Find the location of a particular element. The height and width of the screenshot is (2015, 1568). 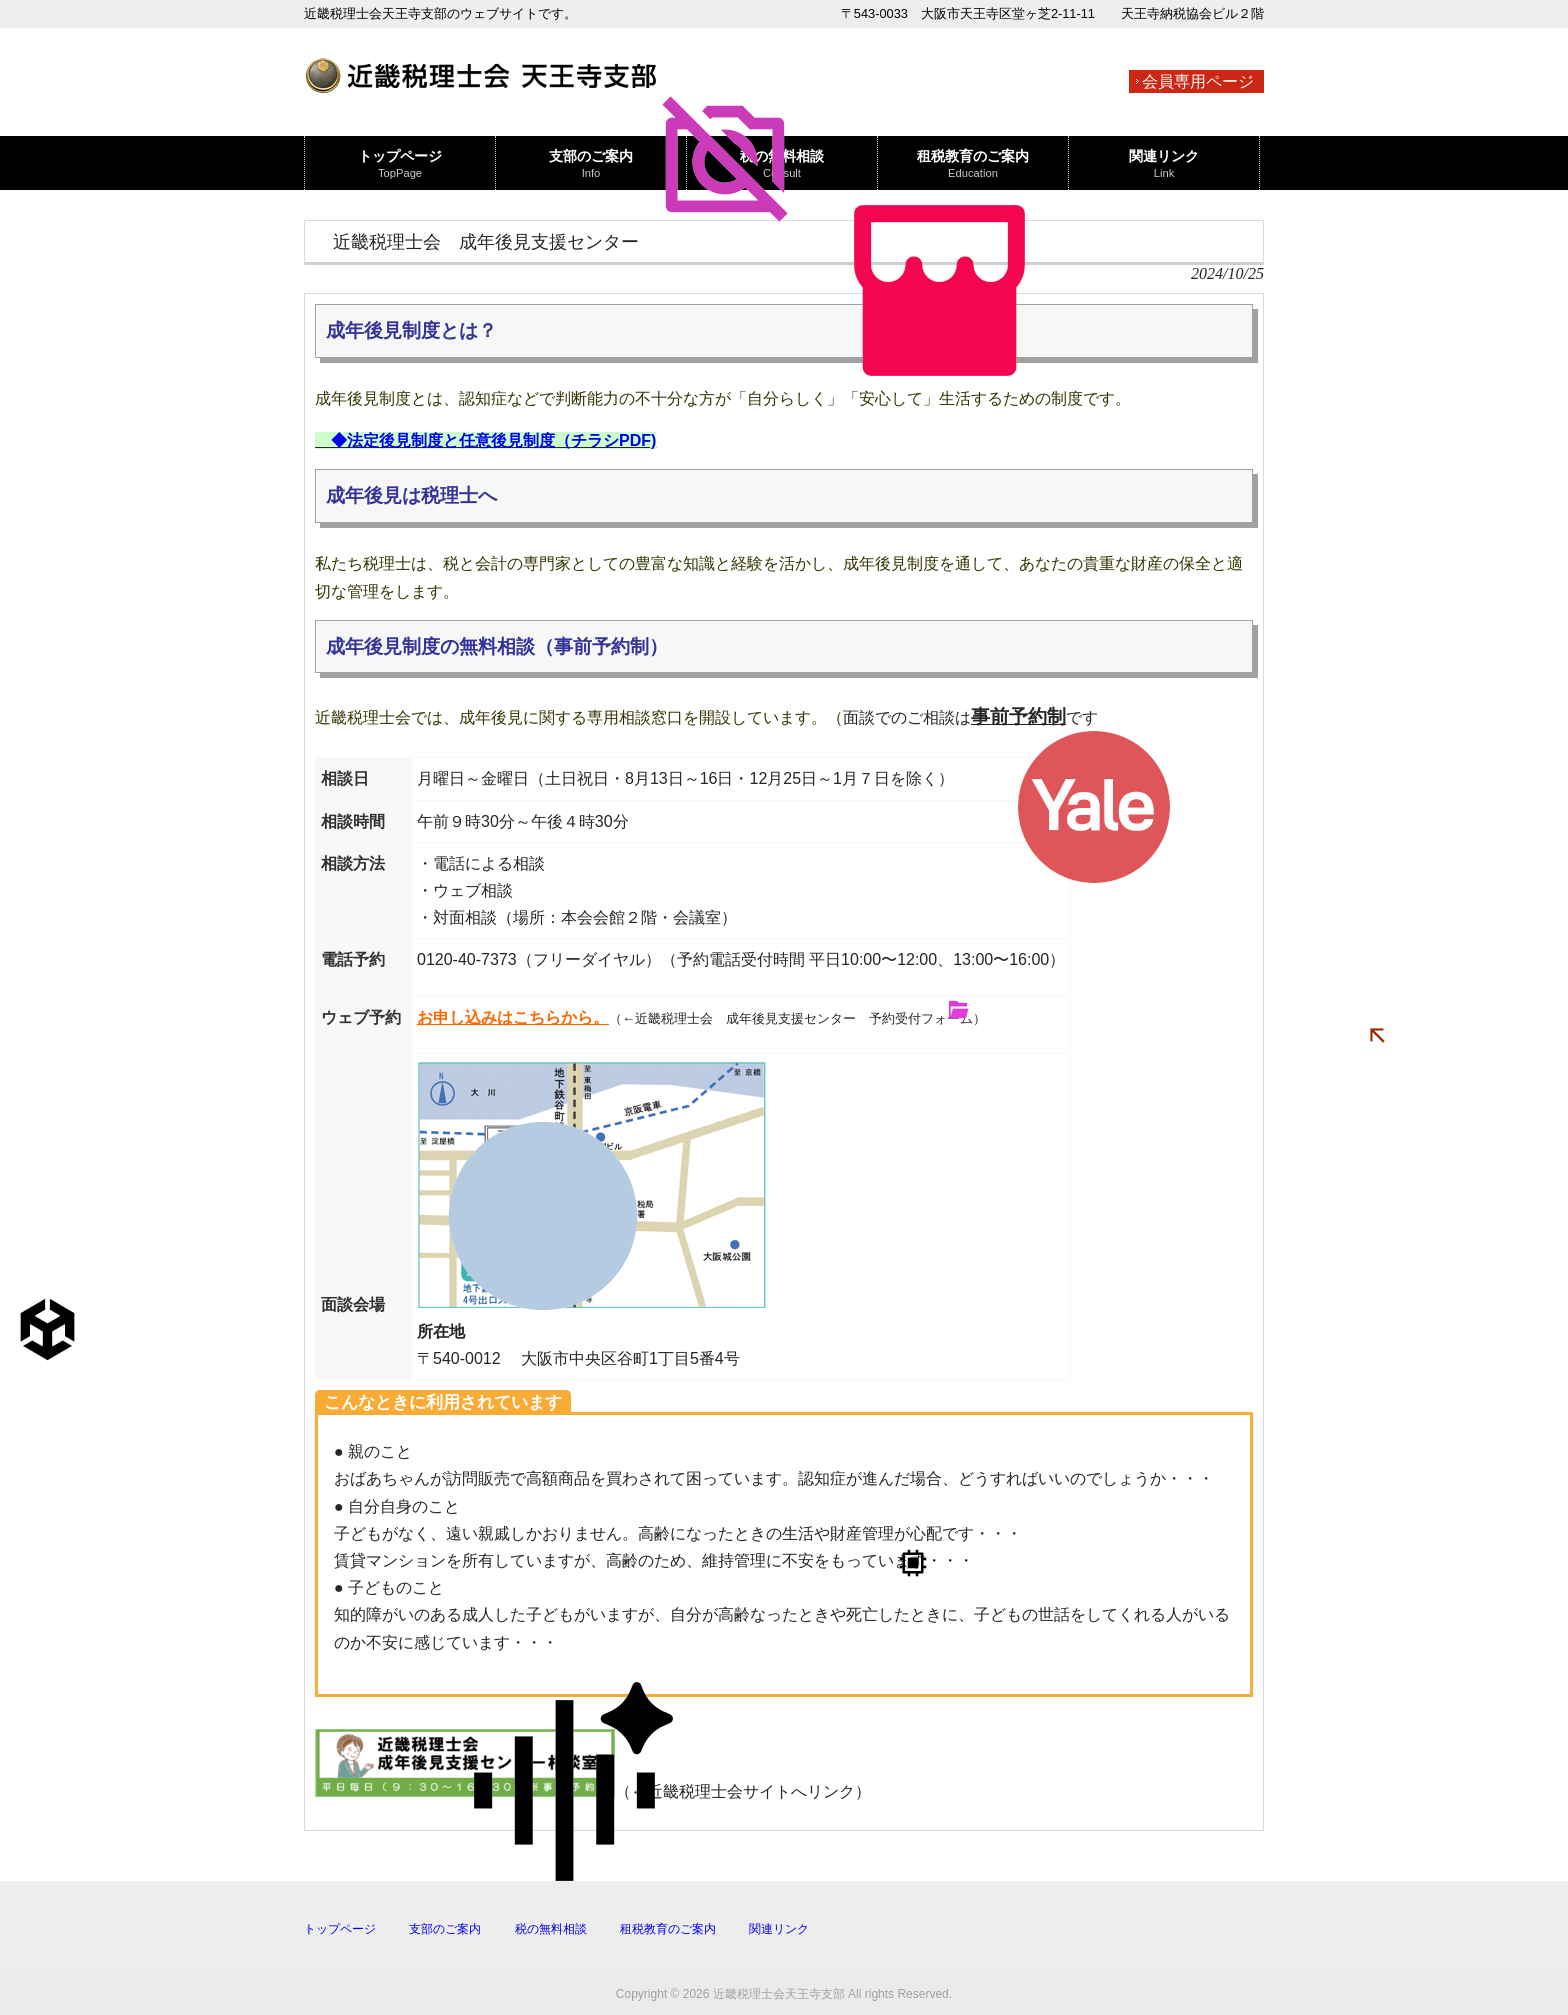

navigate back and up in the interface is located at coordinates (1377, 1035).